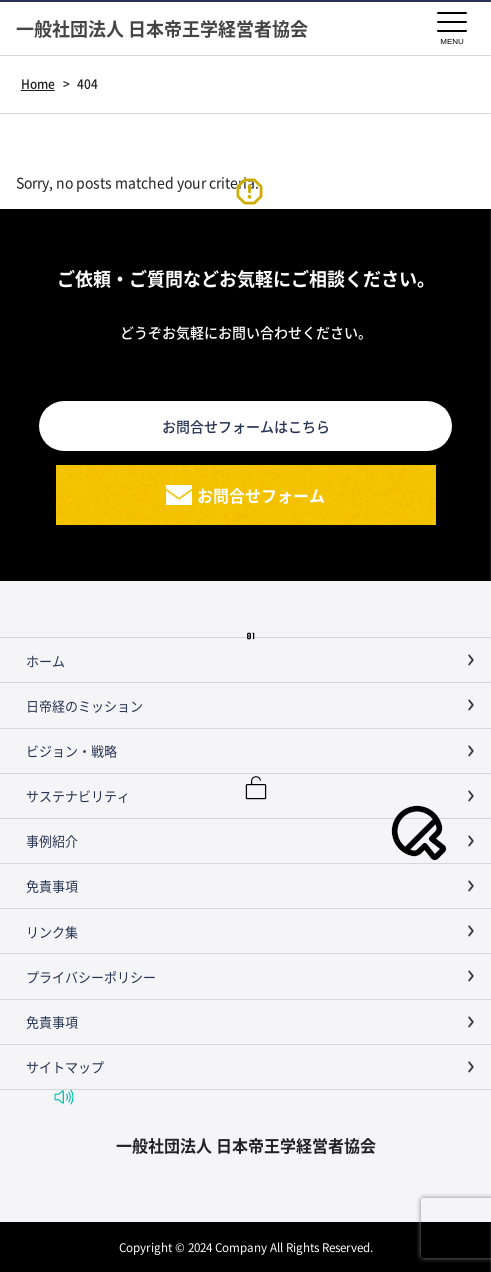 The image size is (491, 1272). What do you see at coordinates (256, 789) in the screenshot?
I see `unlock this item or content` at bounding box center [256, 789].